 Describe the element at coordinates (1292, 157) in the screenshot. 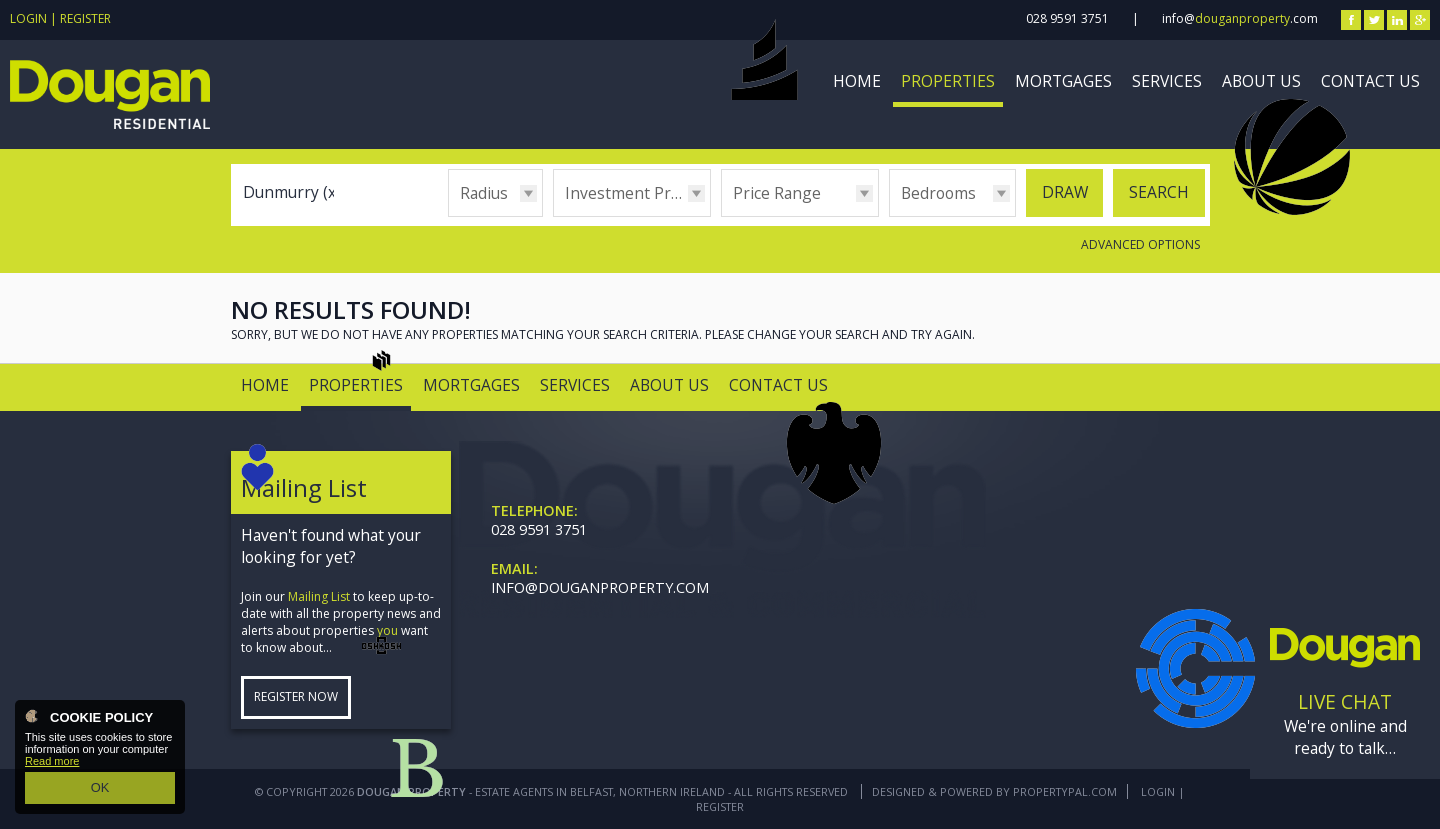

I see `sat.1 german television network logo` at that location.